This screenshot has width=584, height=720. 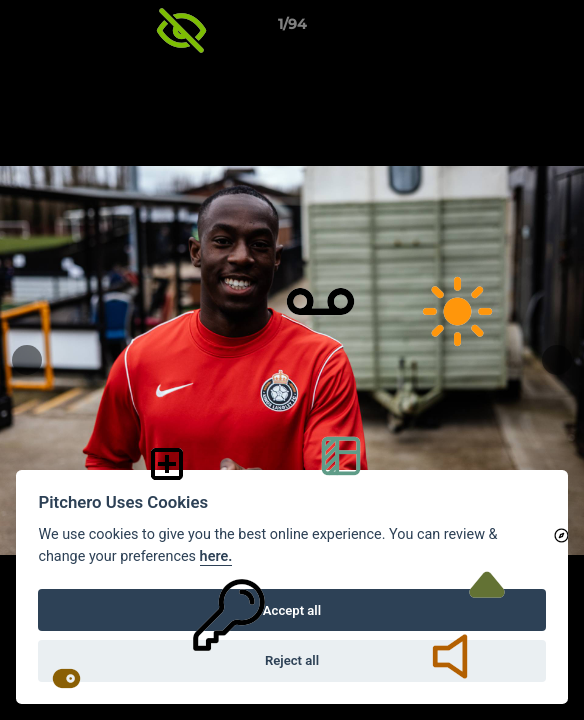 I want to click on toggle switch in the on/enabled position, so click(x=66, y=678).